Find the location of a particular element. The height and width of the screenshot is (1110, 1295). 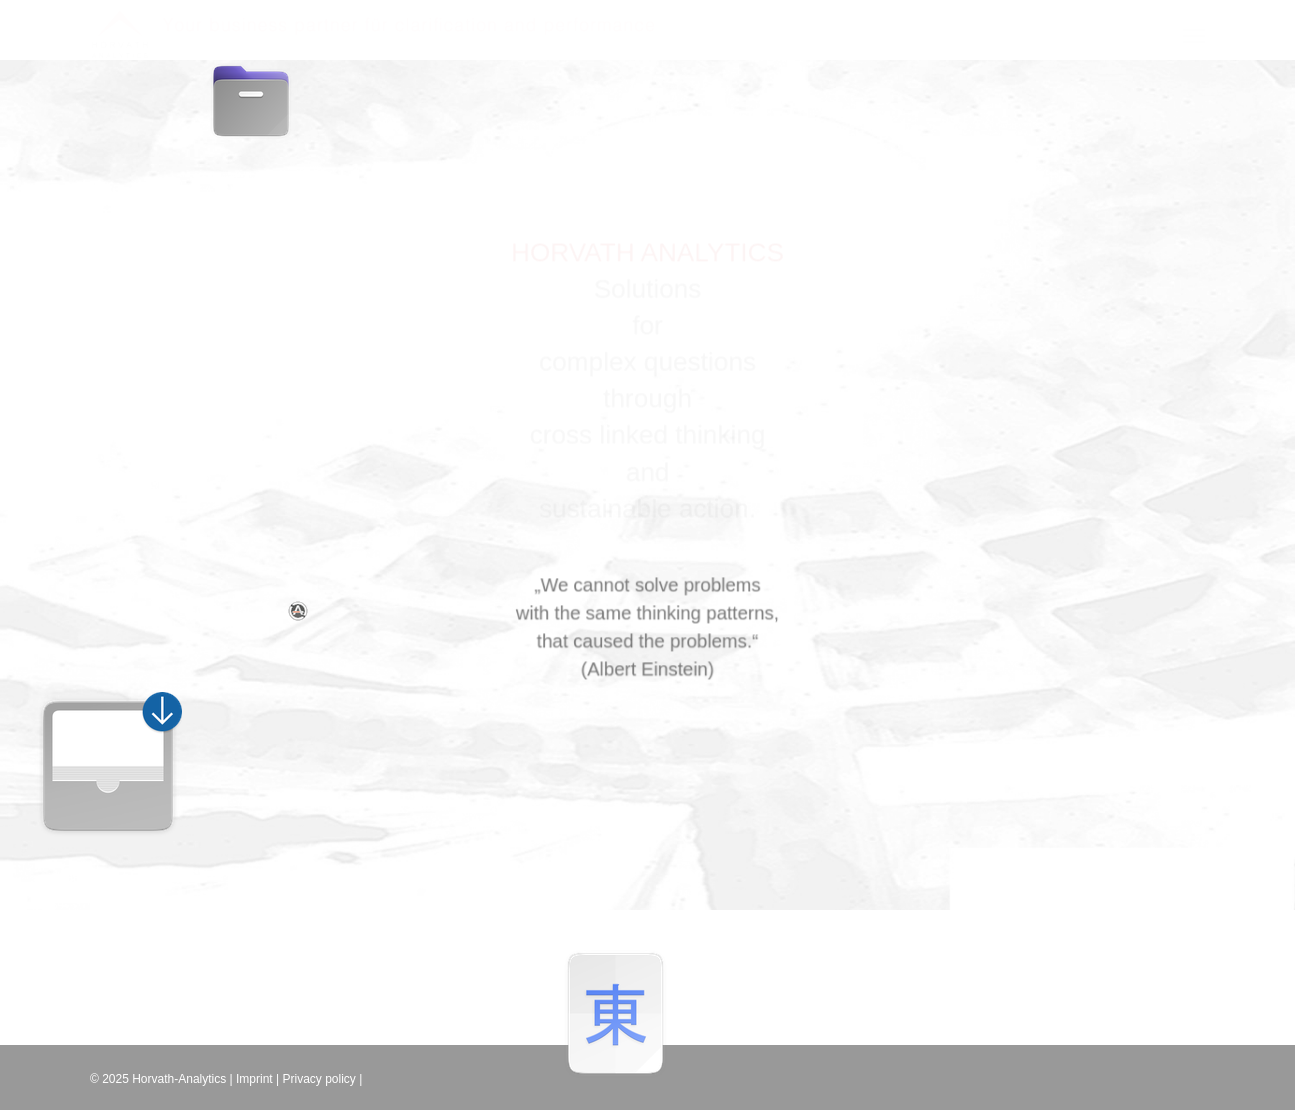

check for available system updates is located at coordinates (298, 611).